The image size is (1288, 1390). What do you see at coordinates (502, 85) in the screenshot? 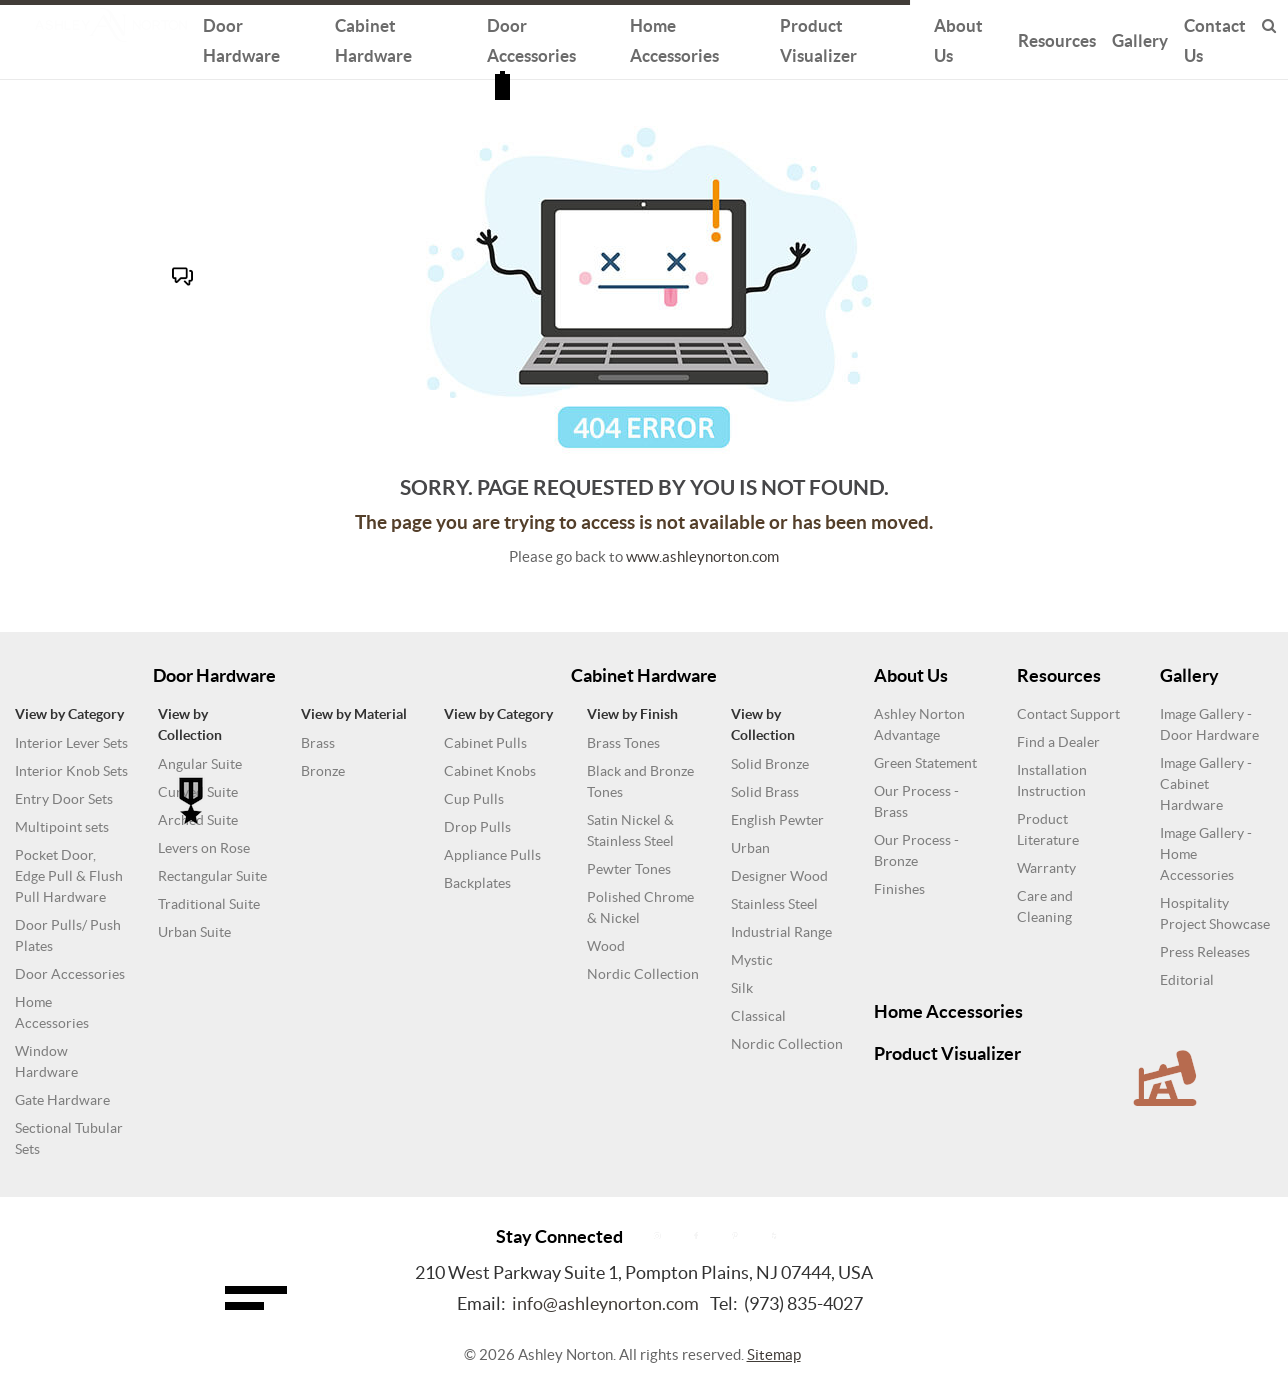
I see `indicates current battery level` at bounding box center [502, 85].